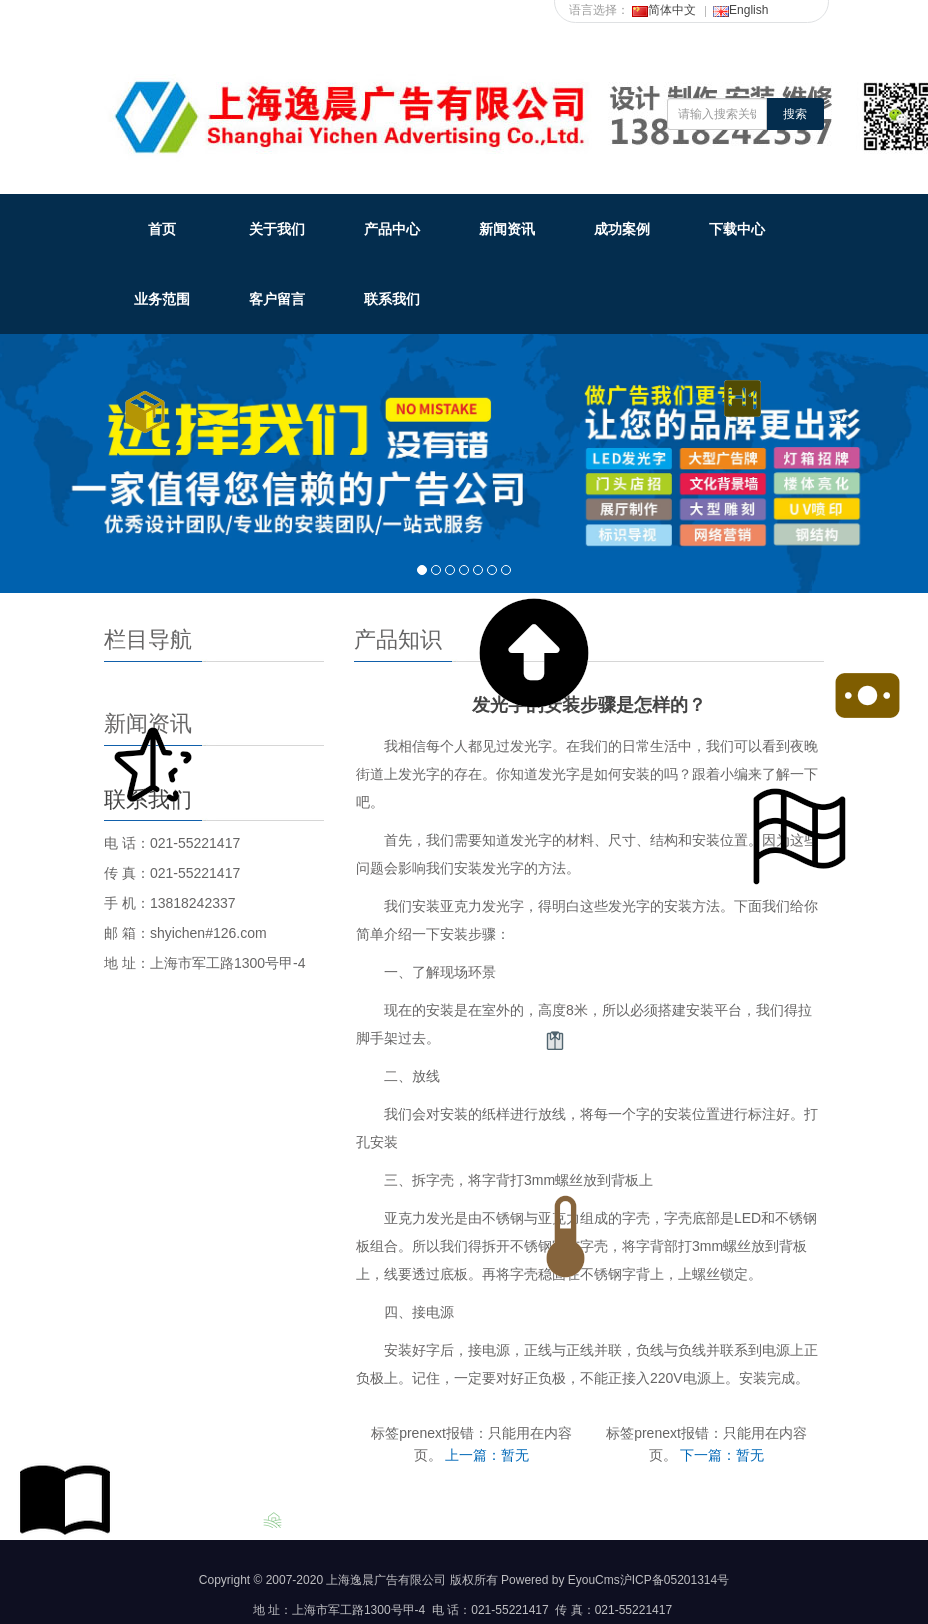  What do you see at coordinates (742, 398) in the screenshot?
I see `format text as heading level 1` at bounding box center [742, 398].